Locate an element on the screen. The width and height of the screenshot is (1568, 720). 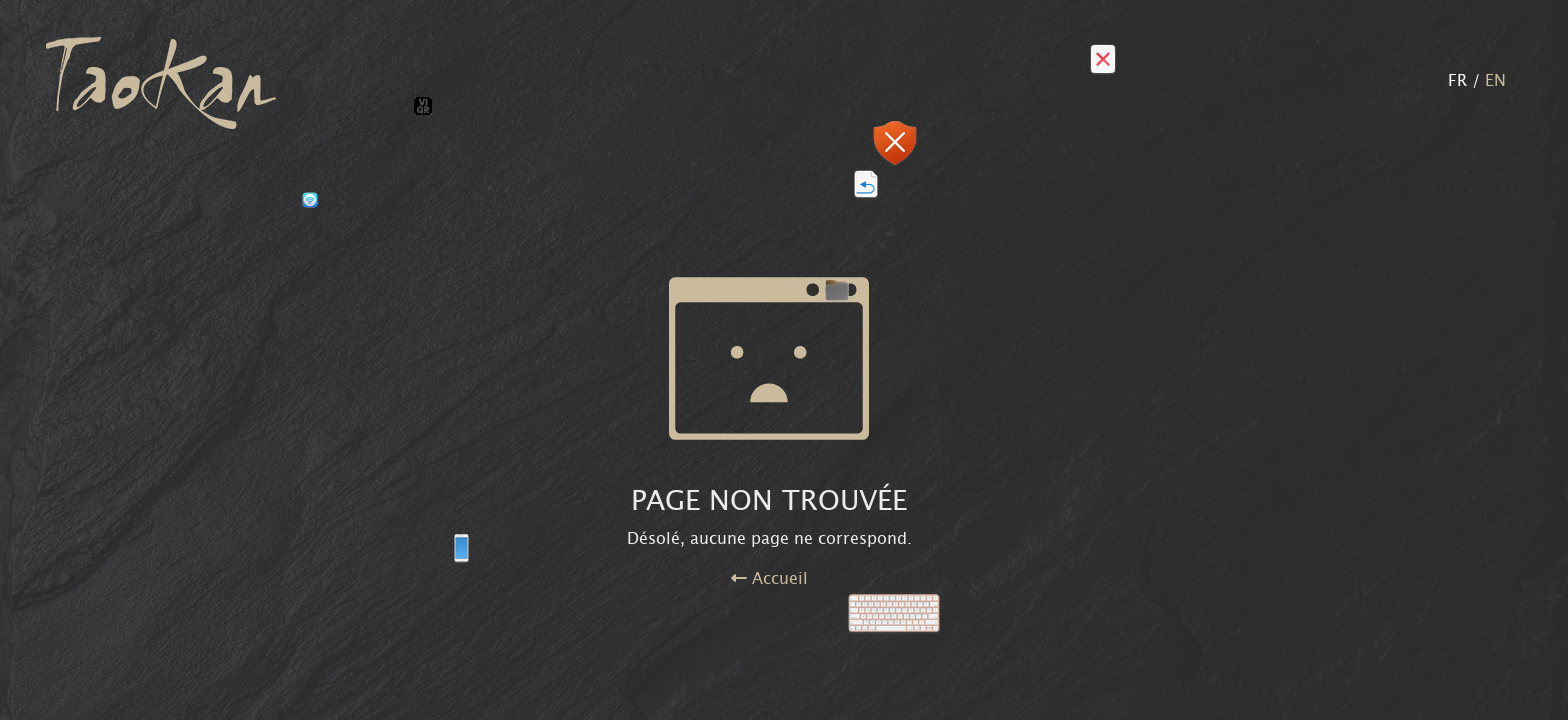
connect a bluetooth keyboard is located at coordinates (894, 613).